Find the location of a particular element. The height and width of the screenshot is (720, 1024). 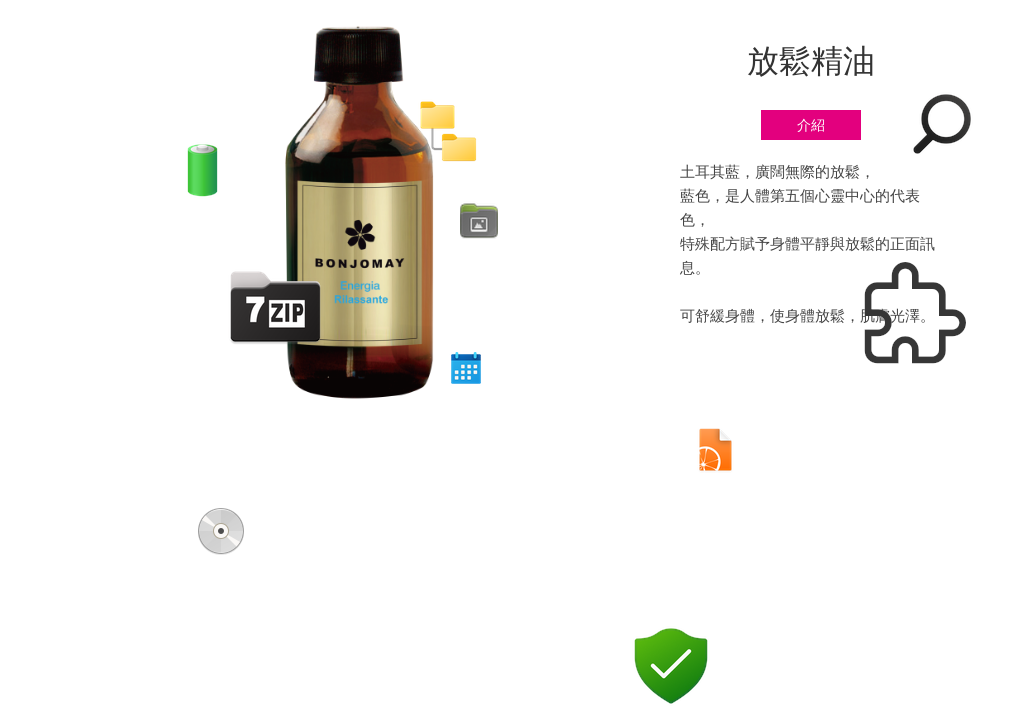

open folder containing 7-zip compressed files is located at coordinates (275, 309).